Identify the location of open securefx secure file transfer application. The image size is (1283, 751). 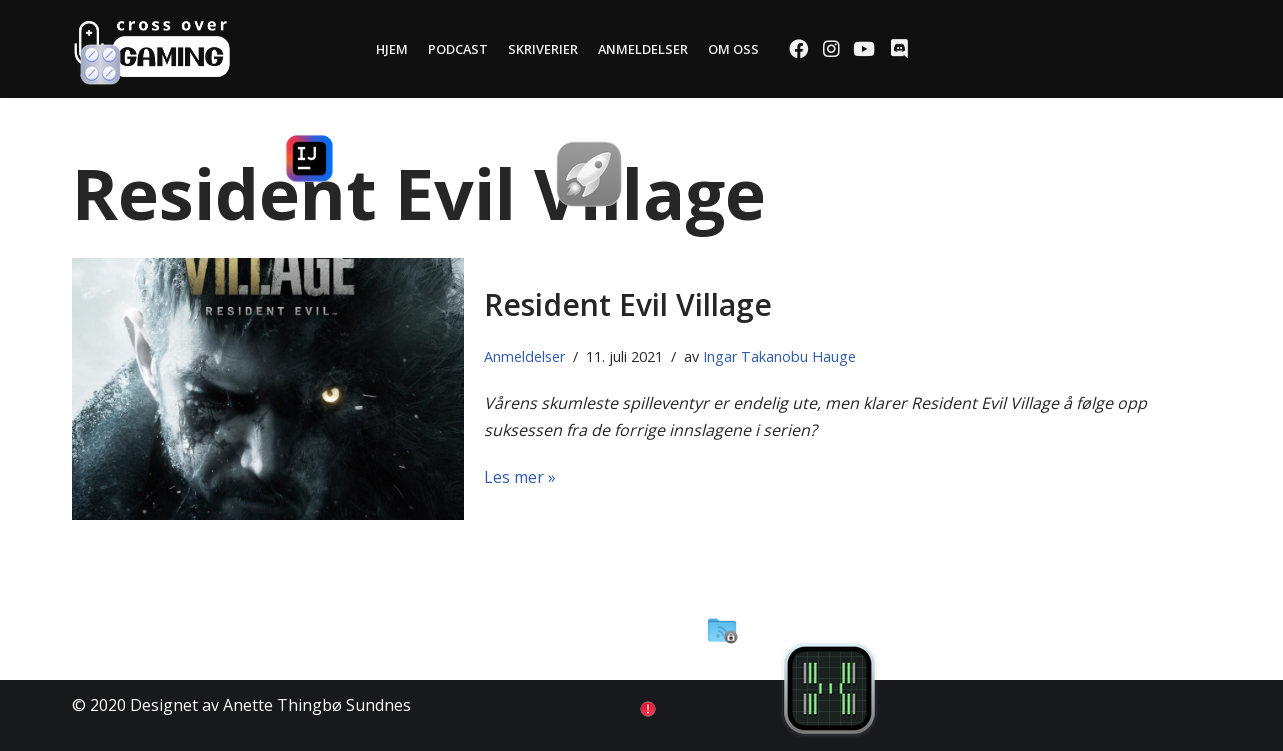
(722, 630).